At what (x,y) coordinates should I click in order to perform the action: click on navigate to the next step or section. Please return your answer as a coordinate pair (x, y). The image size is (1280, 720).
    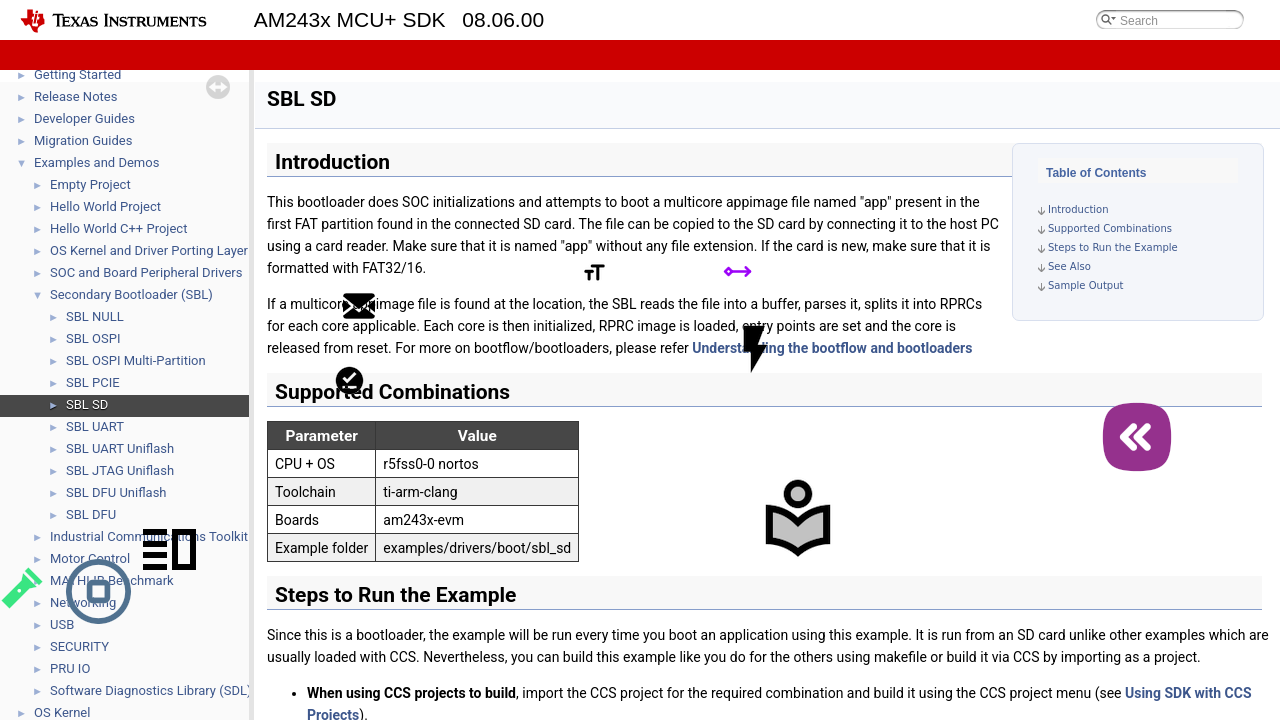
    Looking at the image, I should click on (737, 271).